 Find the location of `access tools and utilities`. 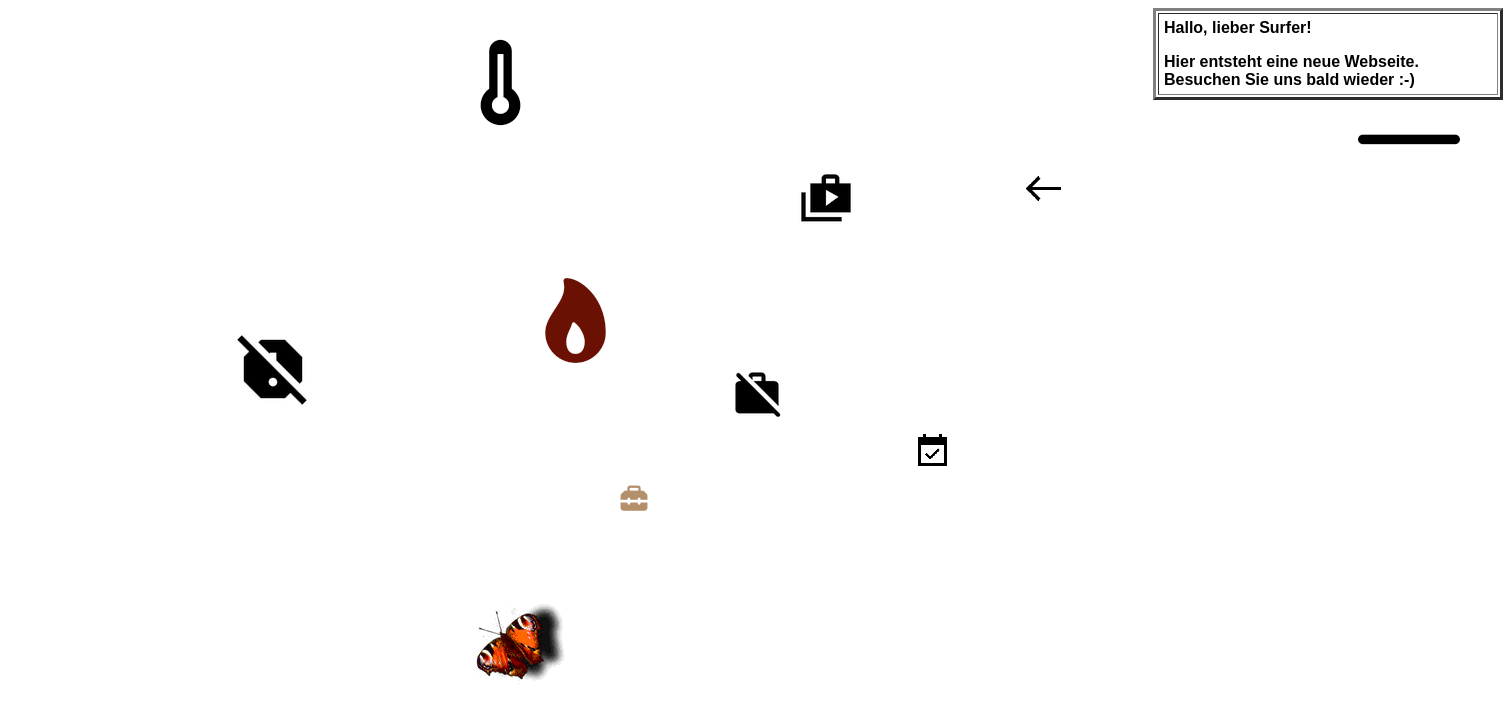

access tools and utilities is located at coordinates (634, 499).